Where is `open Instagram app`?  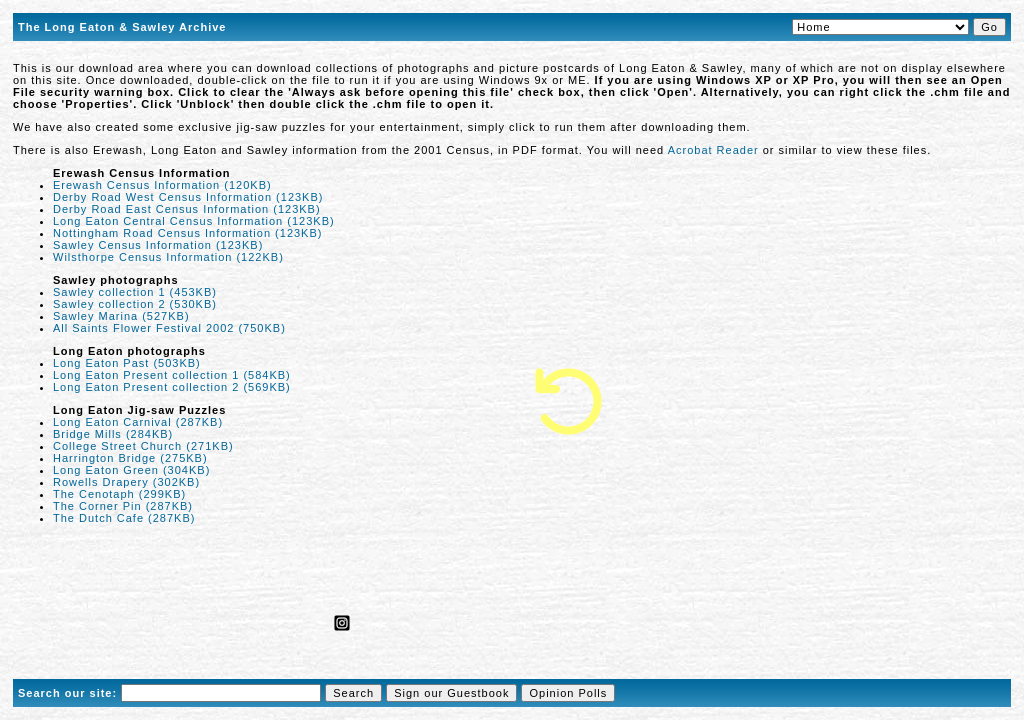 open Instagram app is located at coordinates (342, 623).